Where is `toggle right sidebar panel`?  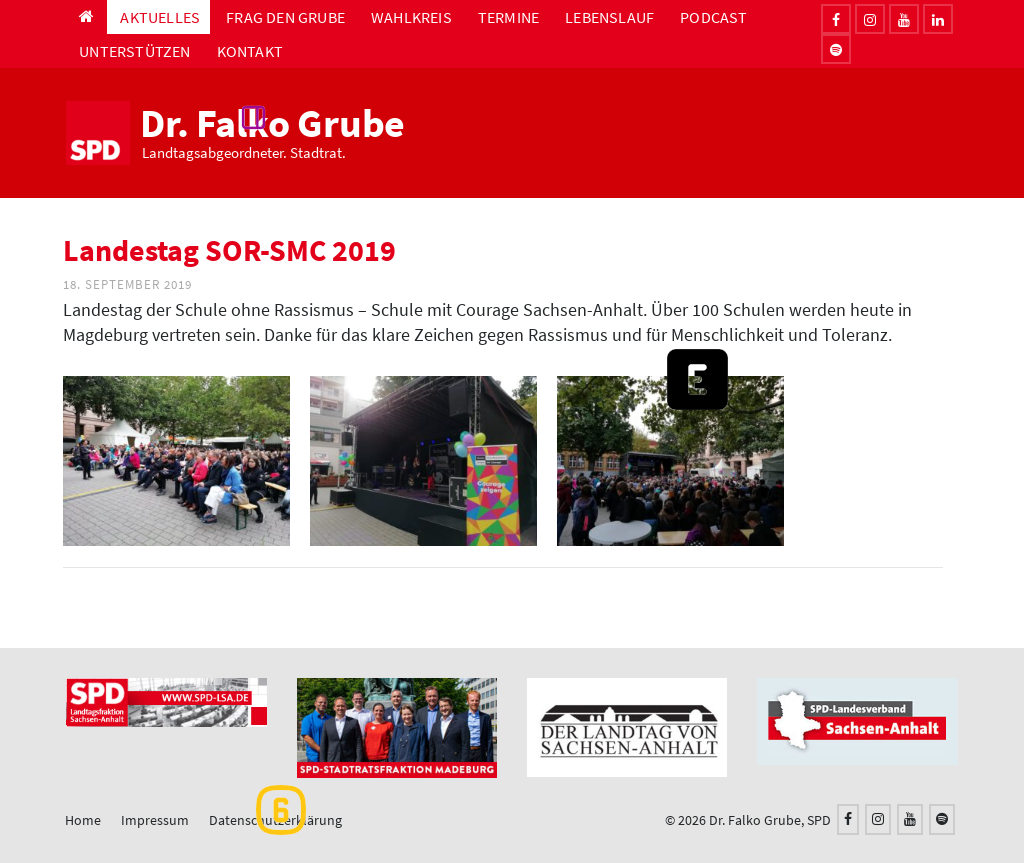
toggle right sidebar panel is located at coordinates (253, 117).